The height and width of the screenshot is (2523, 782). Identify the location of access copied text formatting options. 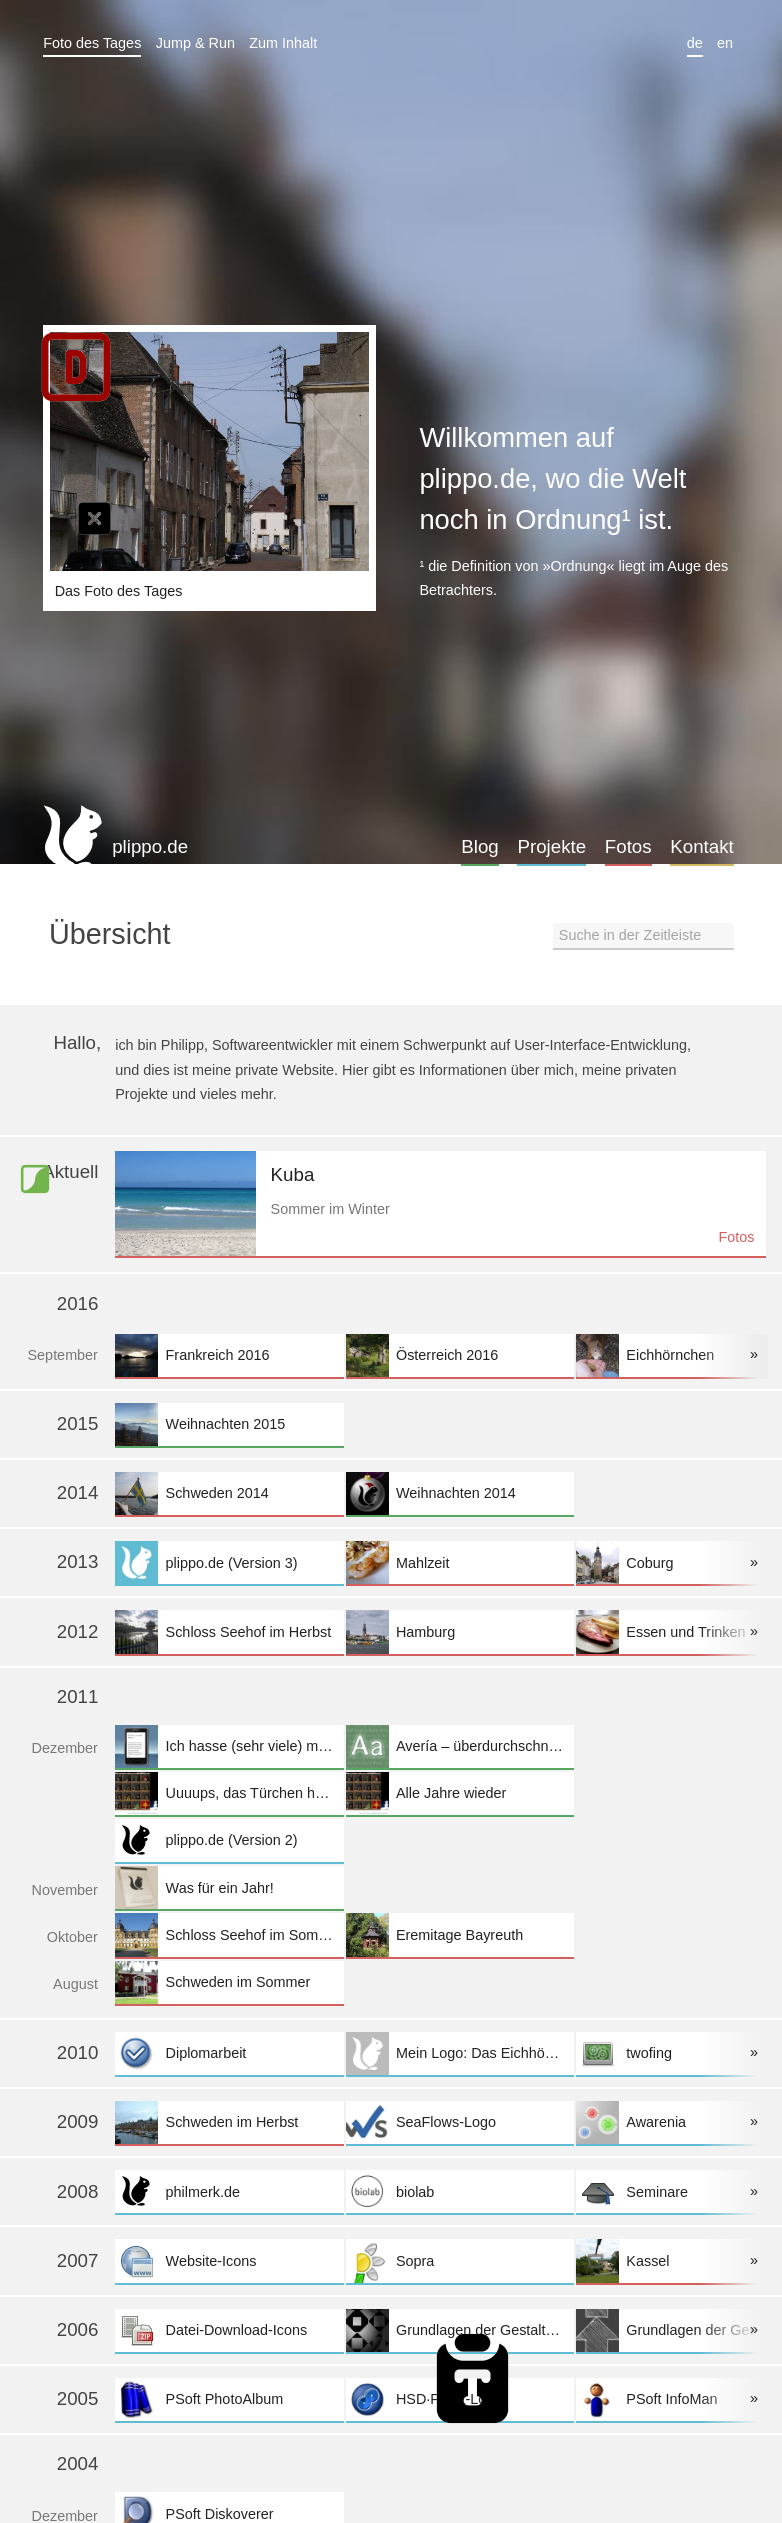
(472, 2378).